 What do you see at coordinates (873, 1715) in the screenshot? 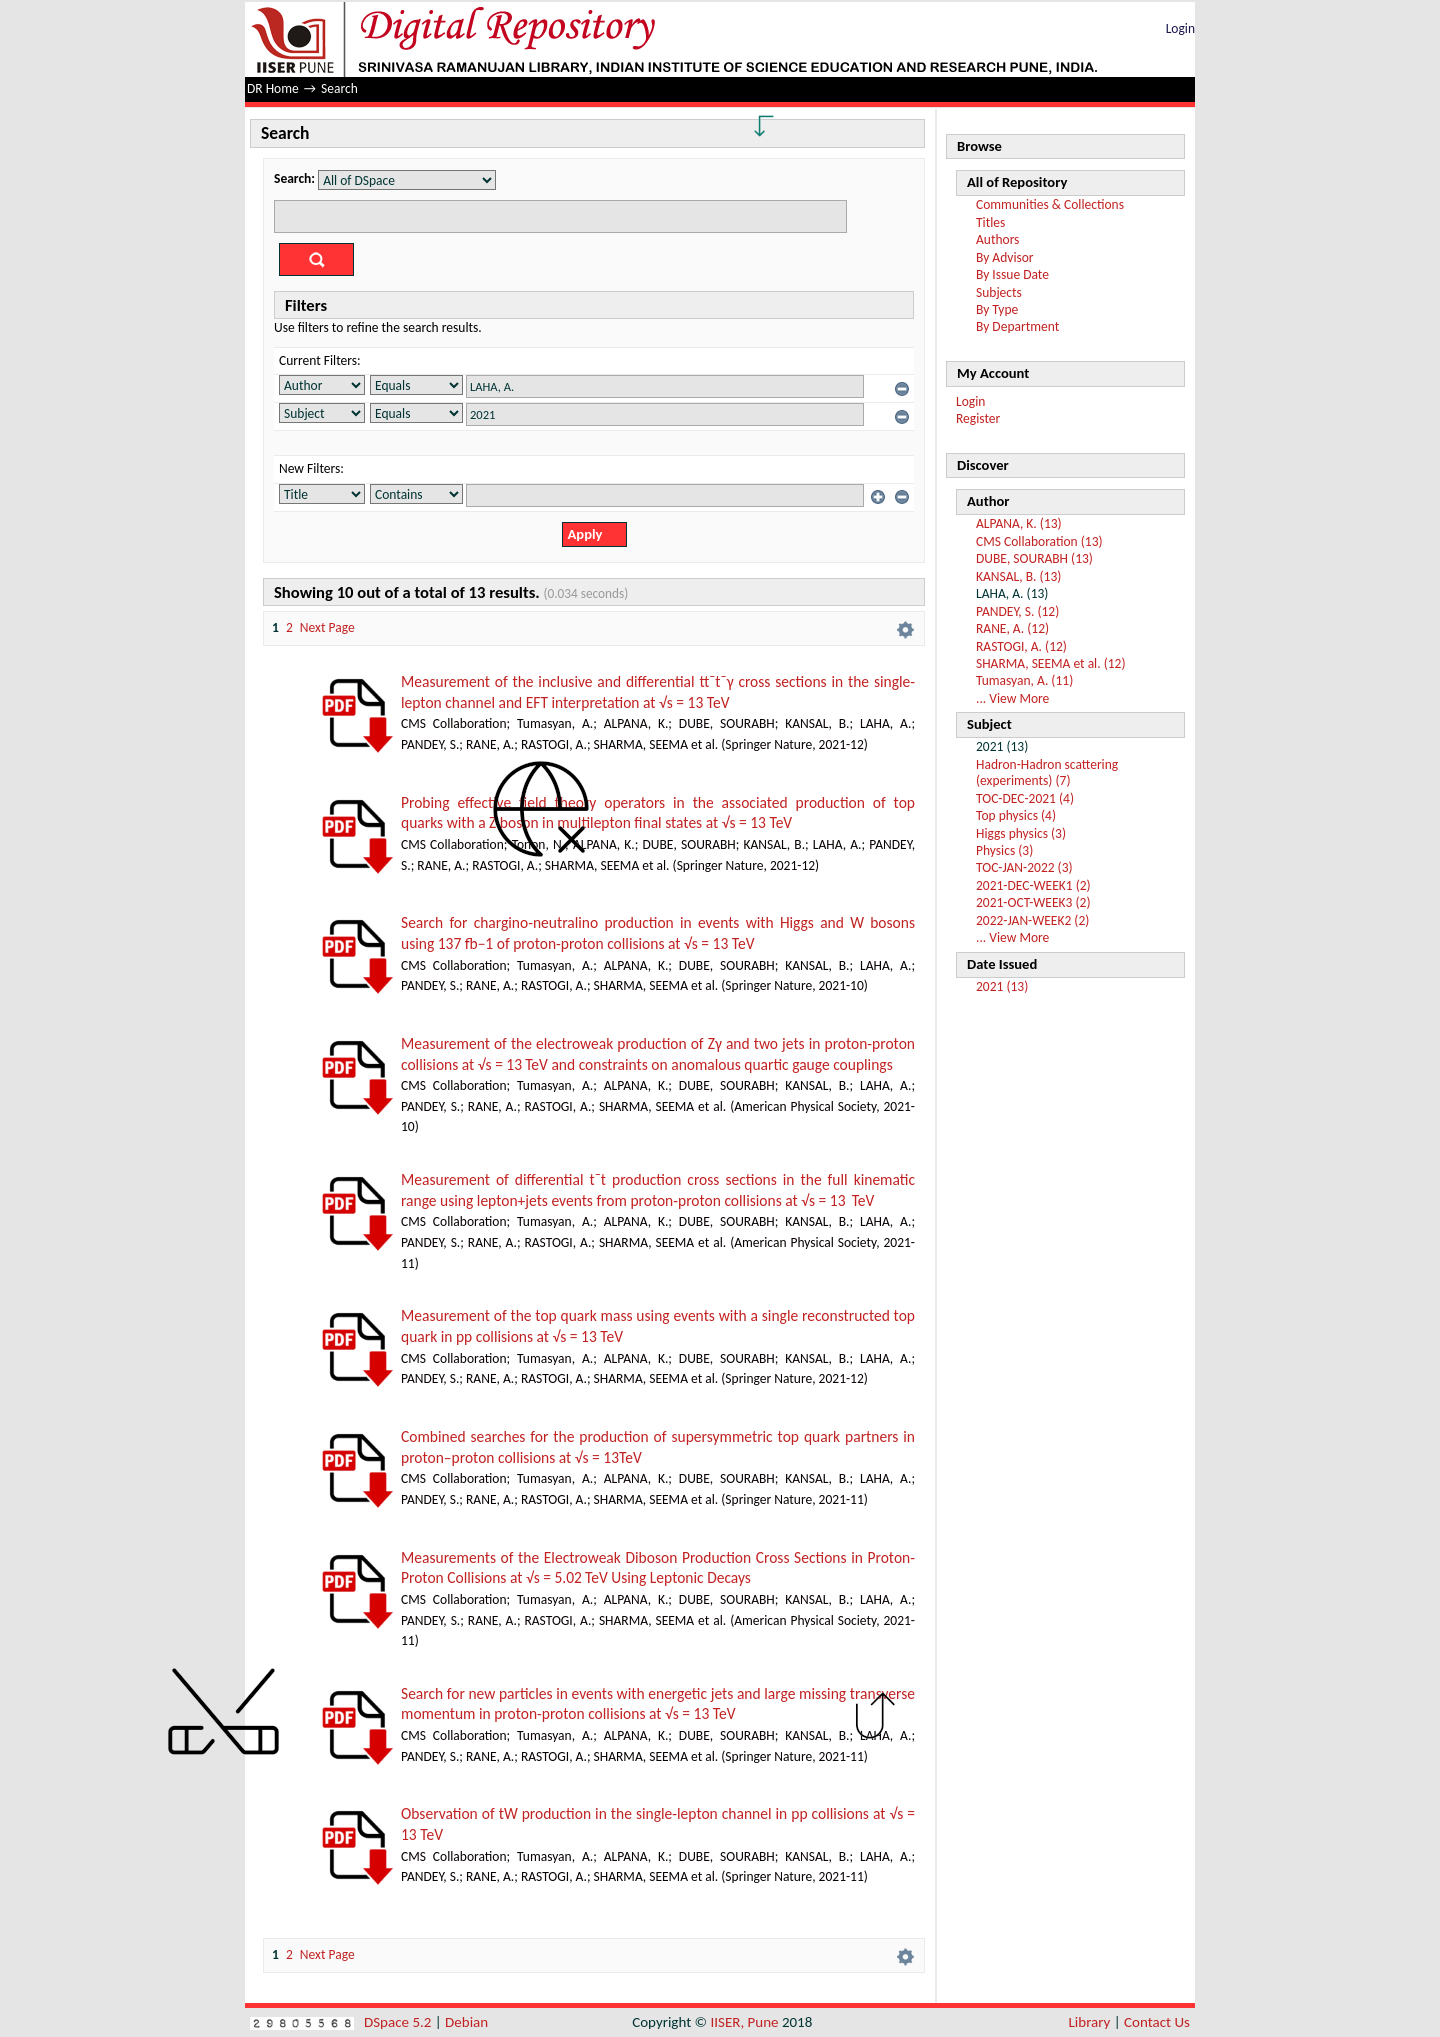
I see `redo or repeat last action` at bounding box center [873, 1715].